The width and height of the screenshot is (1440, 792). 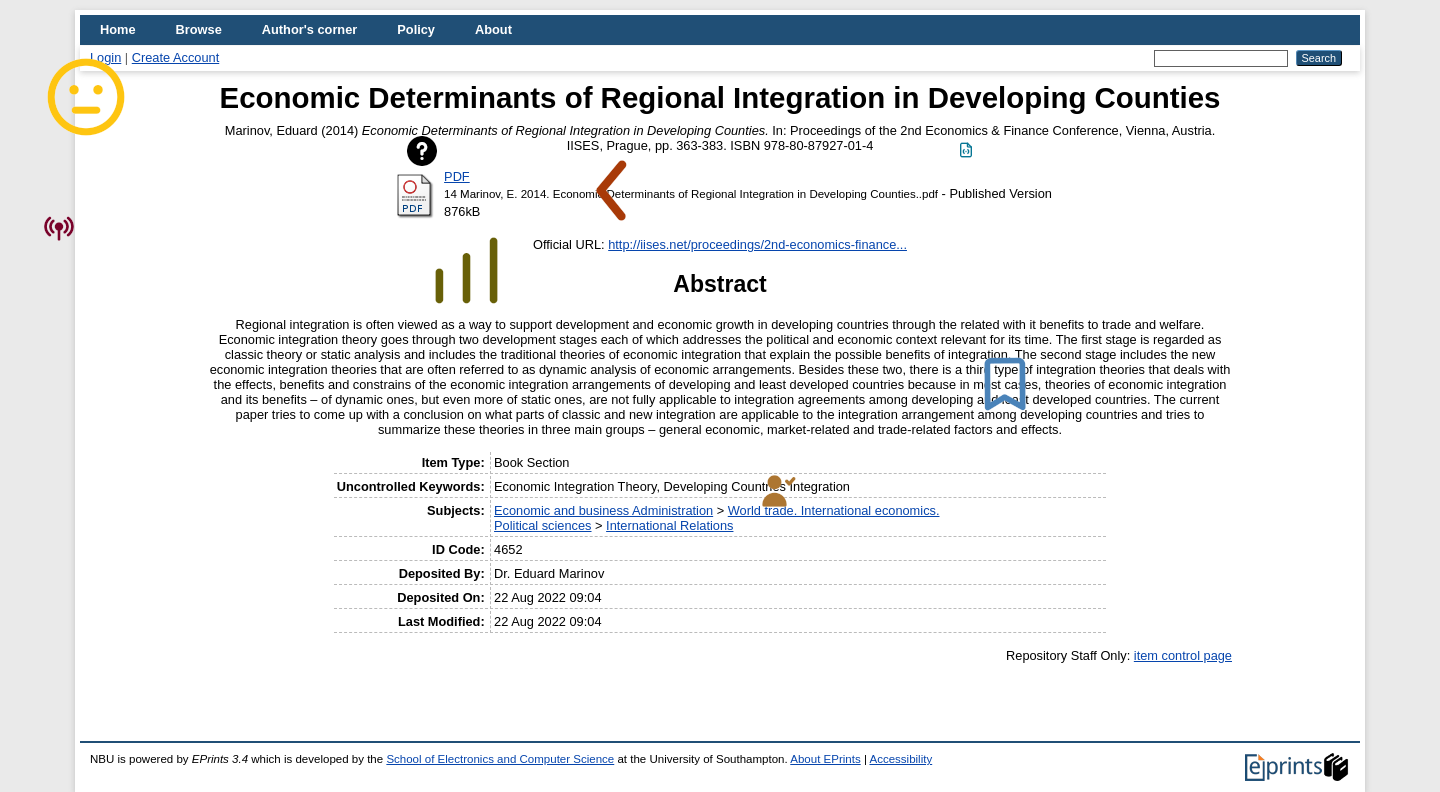 I want to click on access radio or audio streaming, so click(x=59, y=228).